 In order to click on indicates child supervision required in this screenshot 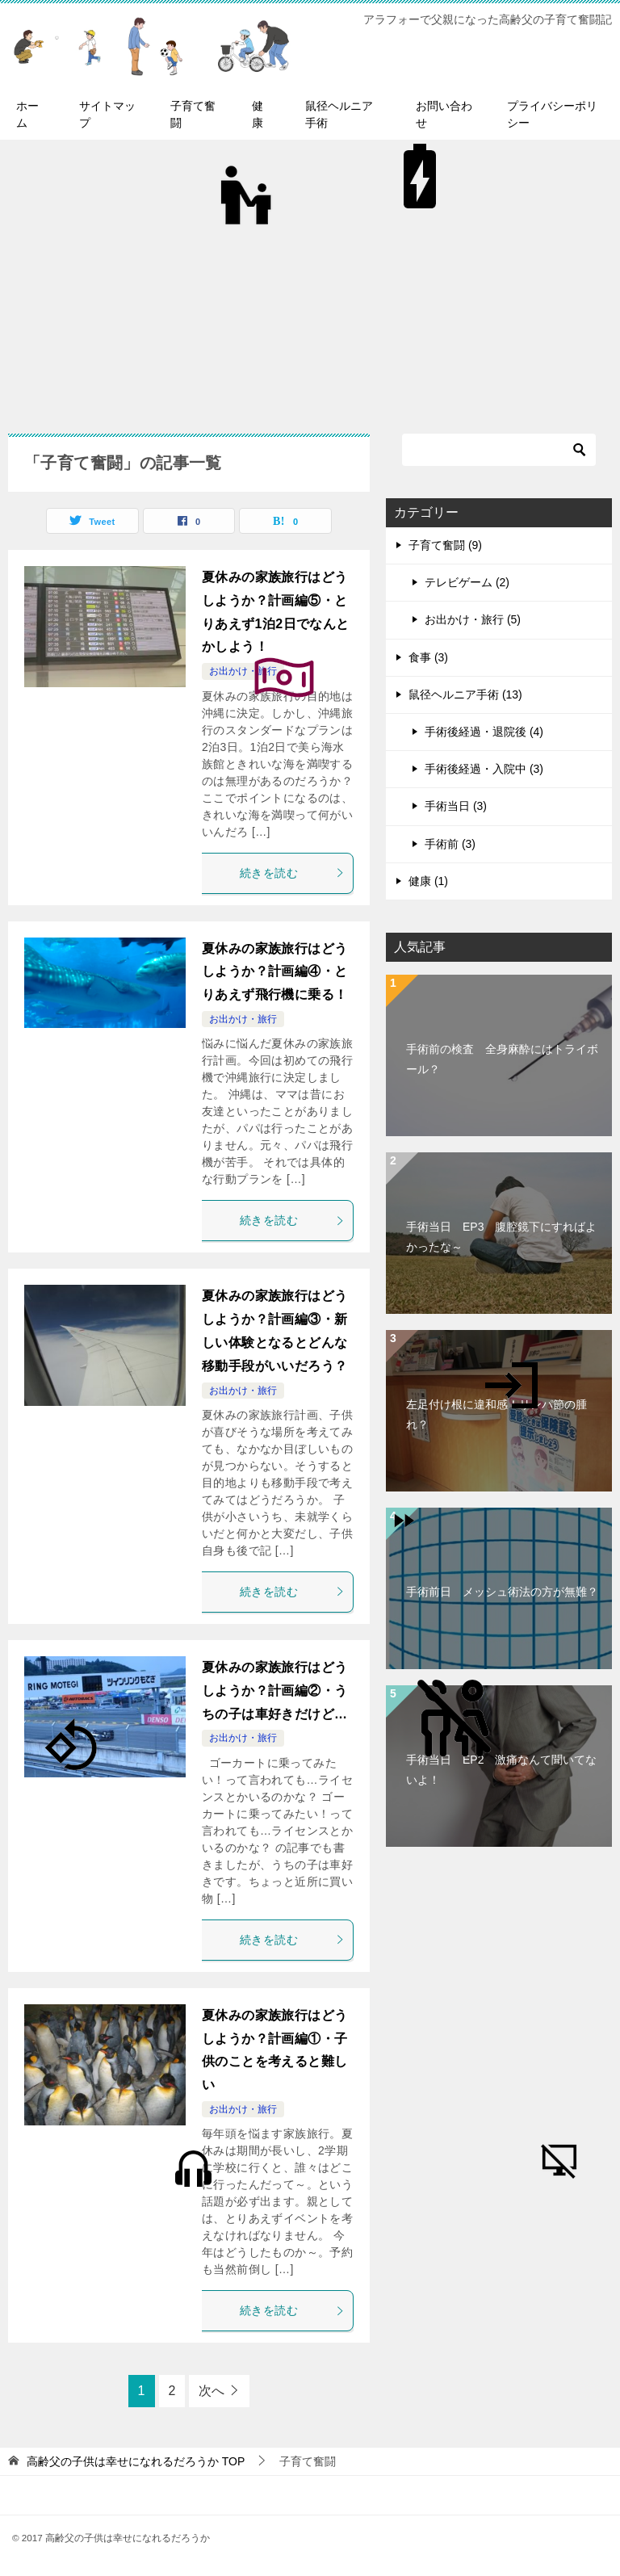, I will do `click(247, 195)`.